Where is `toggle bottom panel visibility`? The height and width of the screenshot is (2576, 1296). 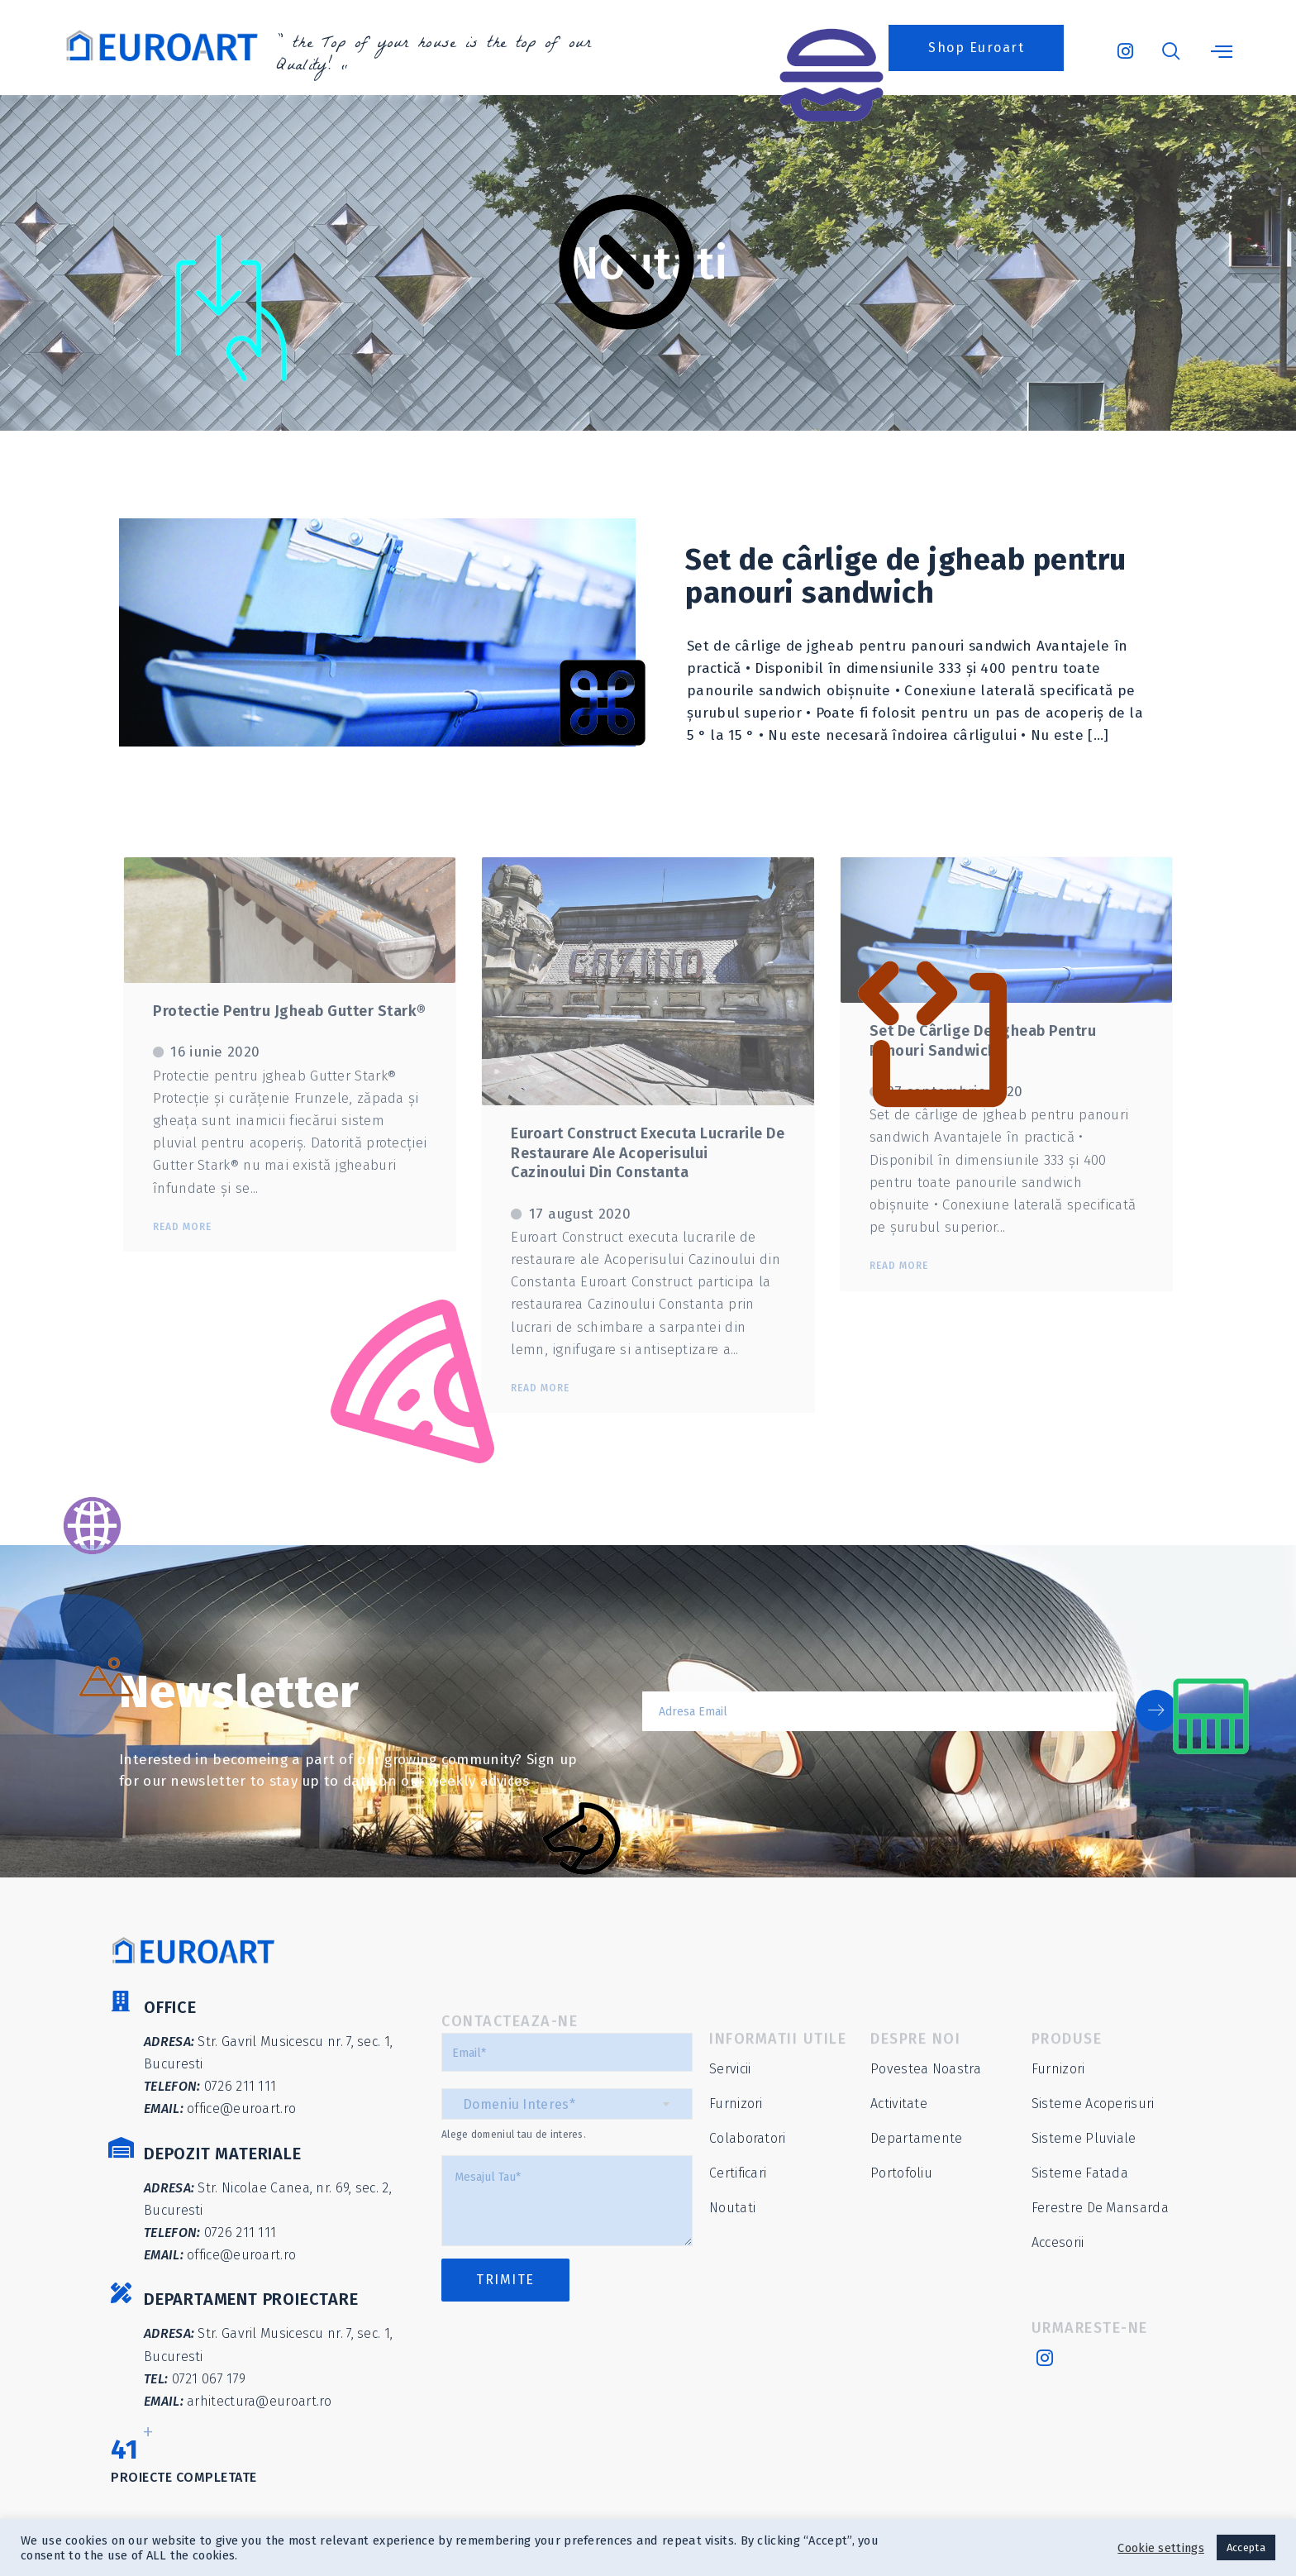 toggle bottom panel visibility is located at coordinates (1211, 1716).